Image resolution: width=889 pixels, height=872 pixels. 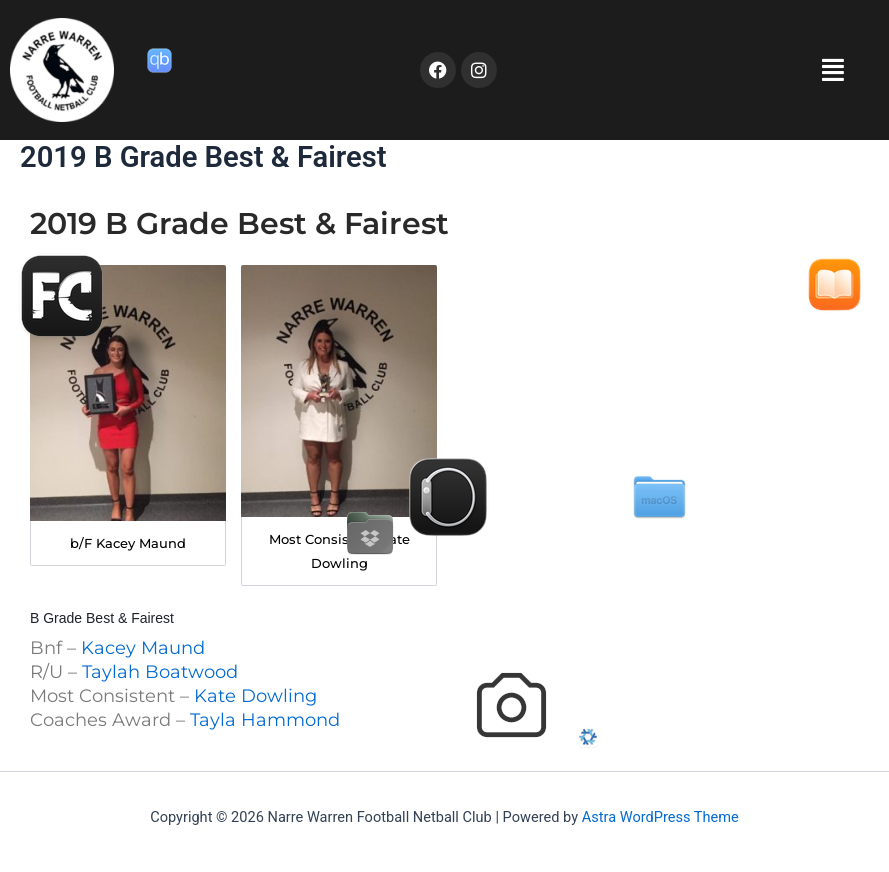 I want to click on access macOS system files and folders, so click(x=659, y=496).